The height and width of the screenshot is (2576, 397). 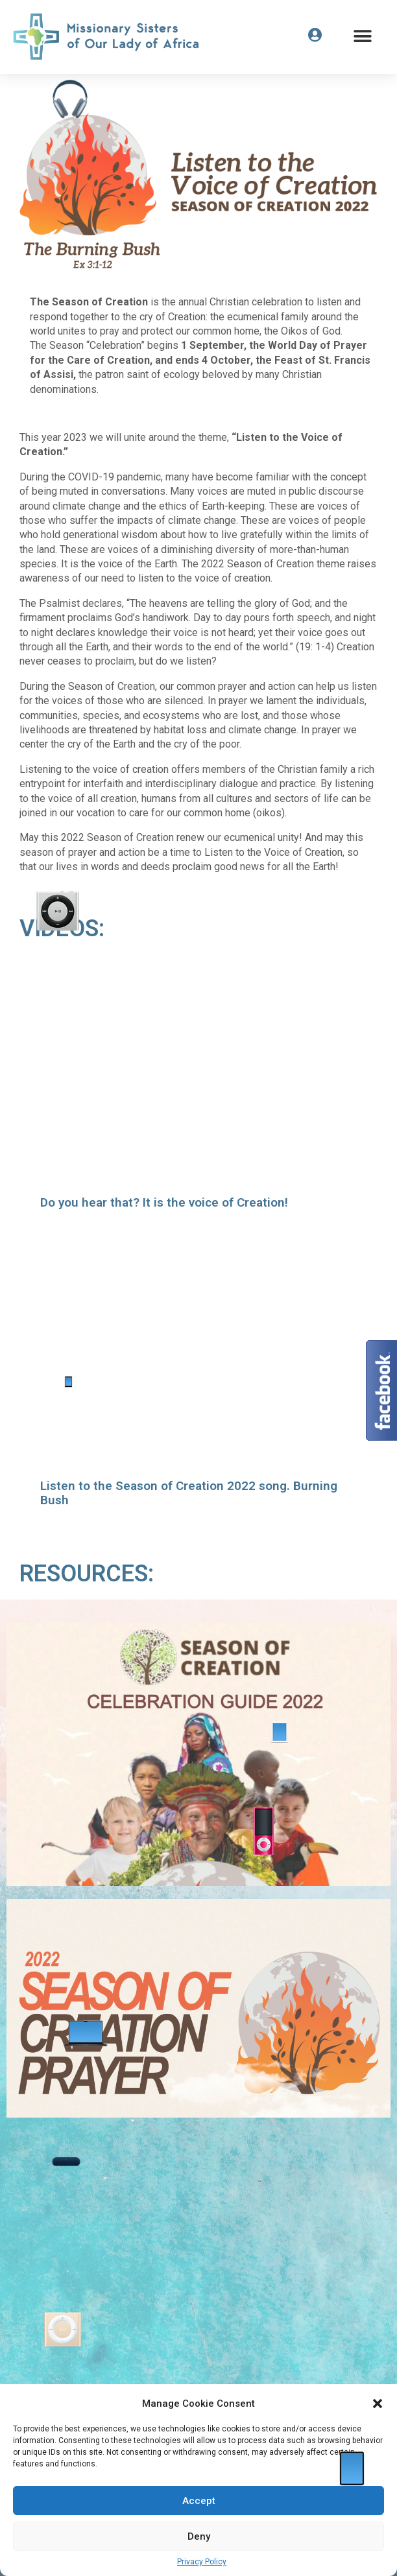 What do you see at coordinates (263, 1832) in the screenshot?
I see `connect or sync a pink iPod nano device` at bounding box center [263, 1832].